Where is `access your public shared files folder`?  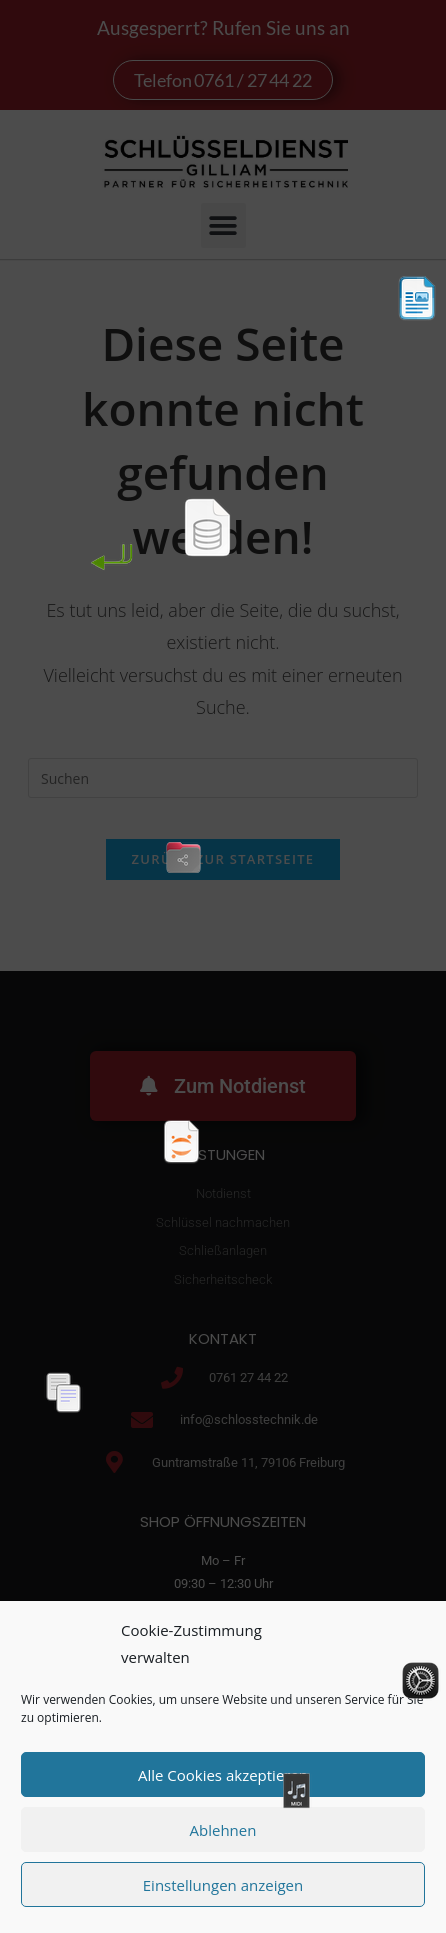 access your public shared files folder is located at coordinates (183, 857).